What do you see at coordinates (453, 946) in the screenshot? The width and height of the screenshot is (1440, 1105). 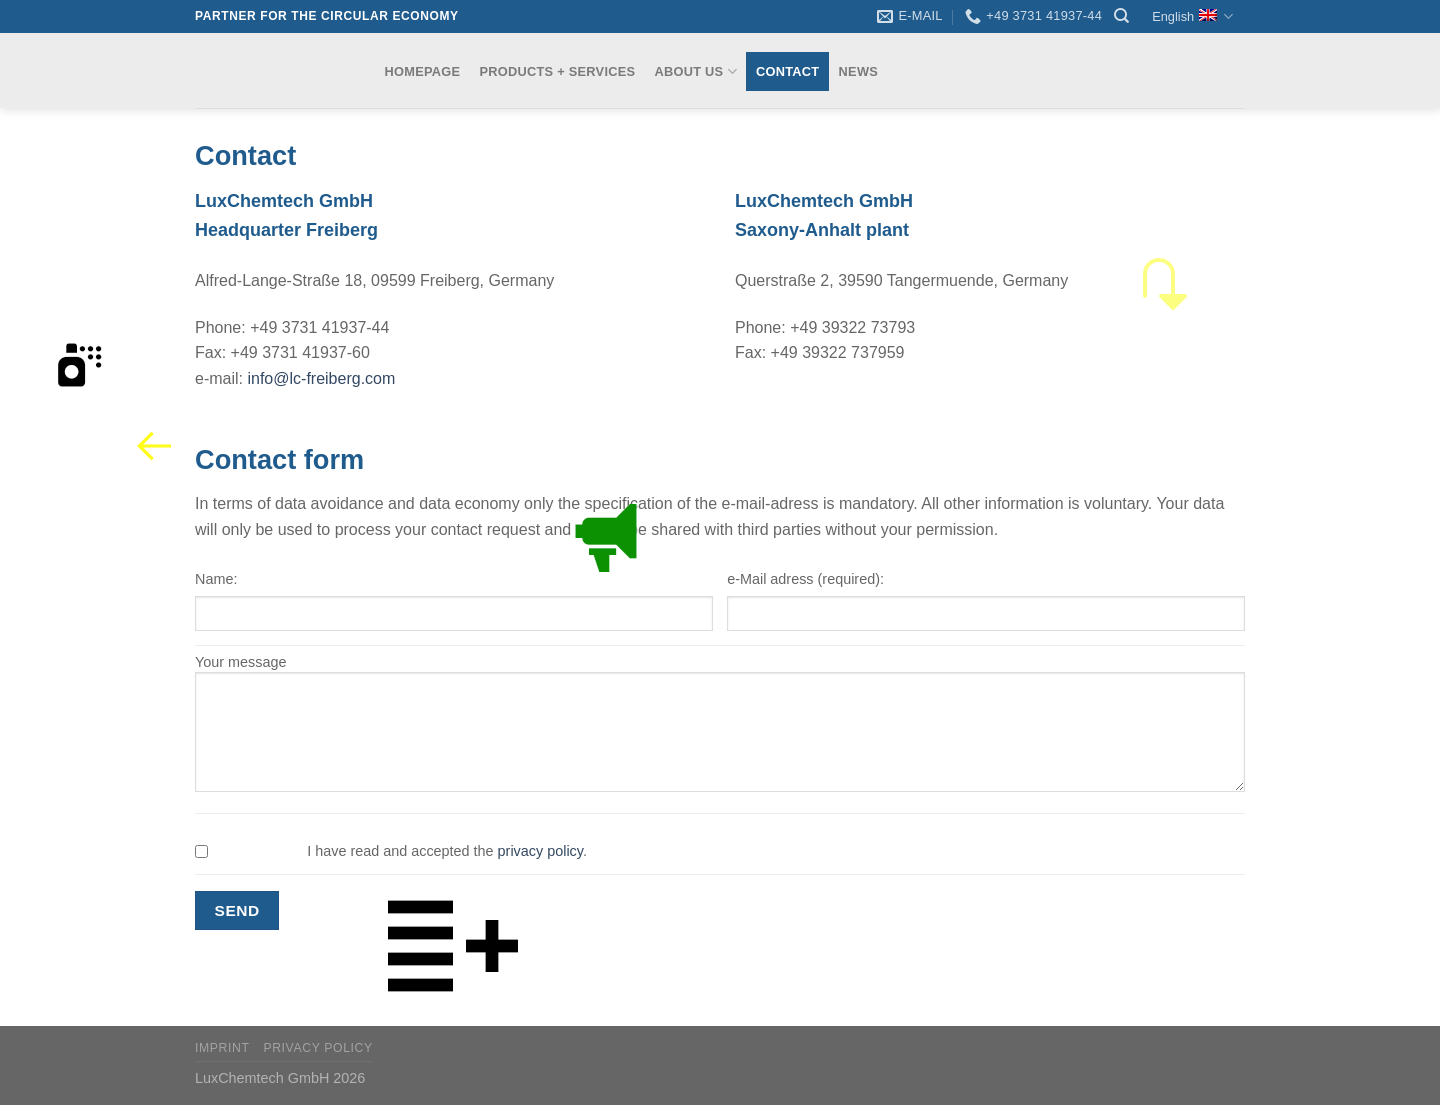 I see `add a new item to the list` at bounding box center [453, 946].